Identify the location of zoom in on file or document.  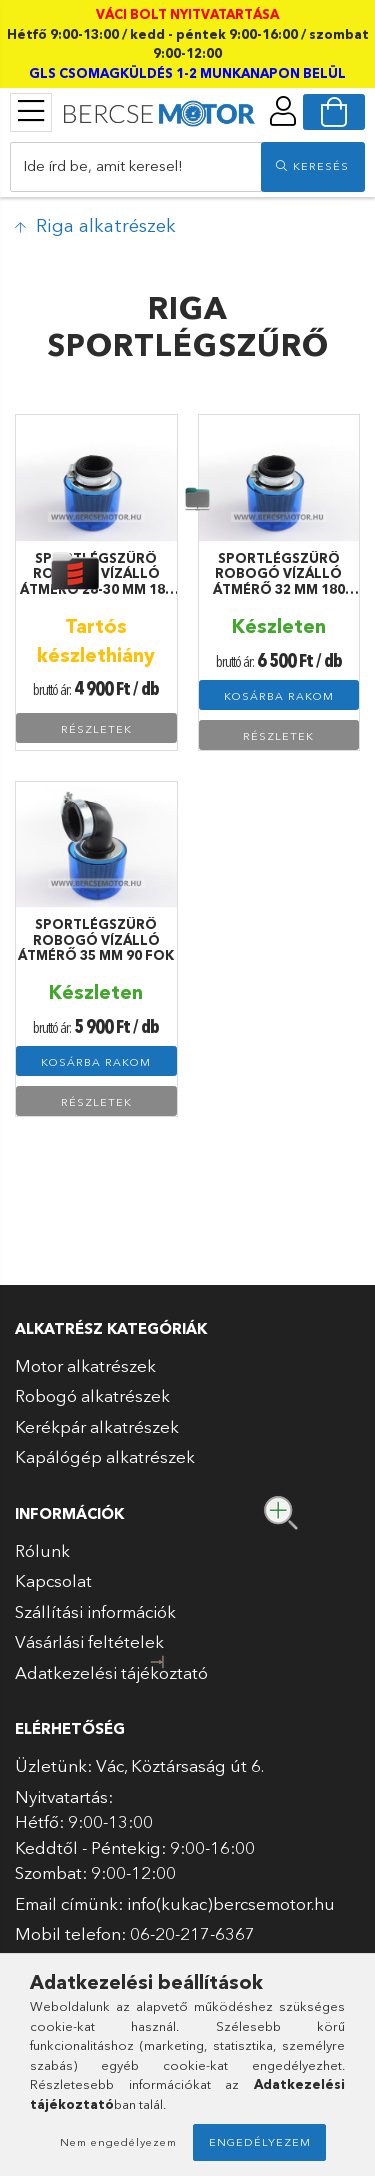
(280, 1512).